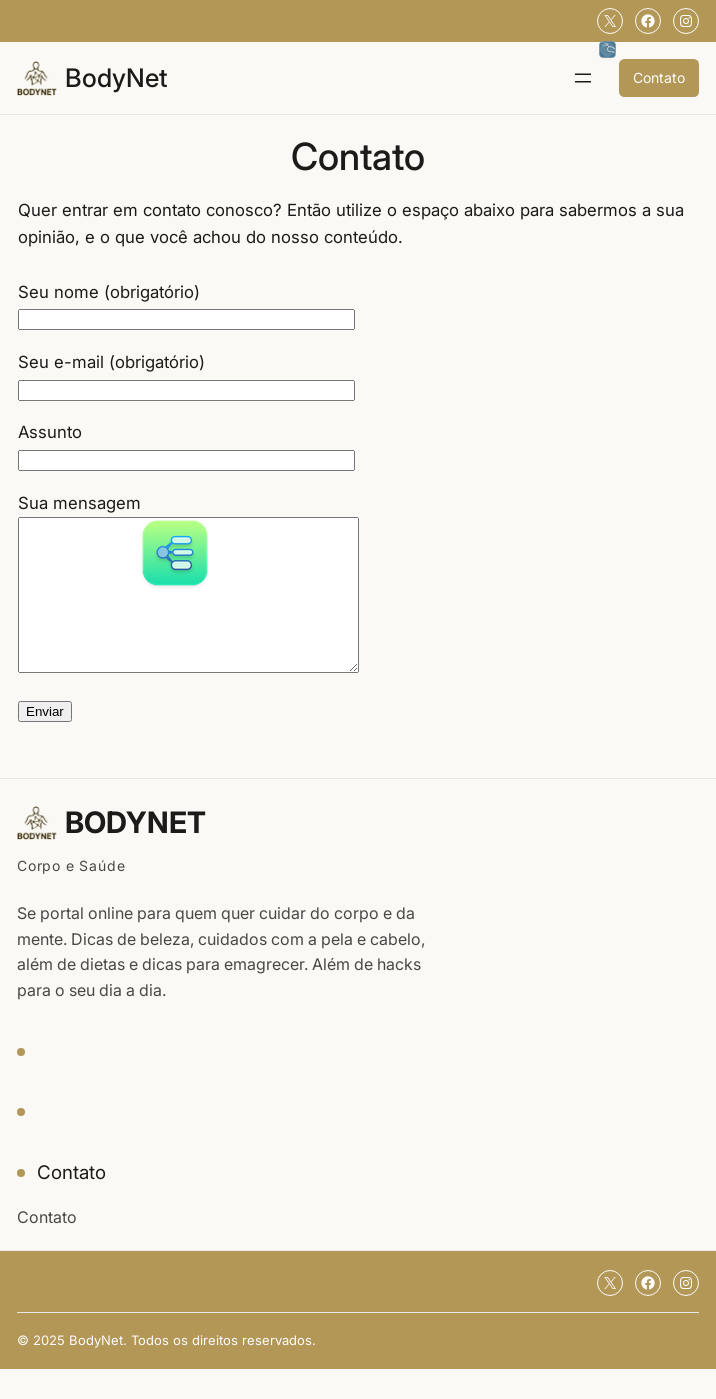 This screenshot has width=716, height=1399. I want to click on launch kali linux application, so click(607, 49).